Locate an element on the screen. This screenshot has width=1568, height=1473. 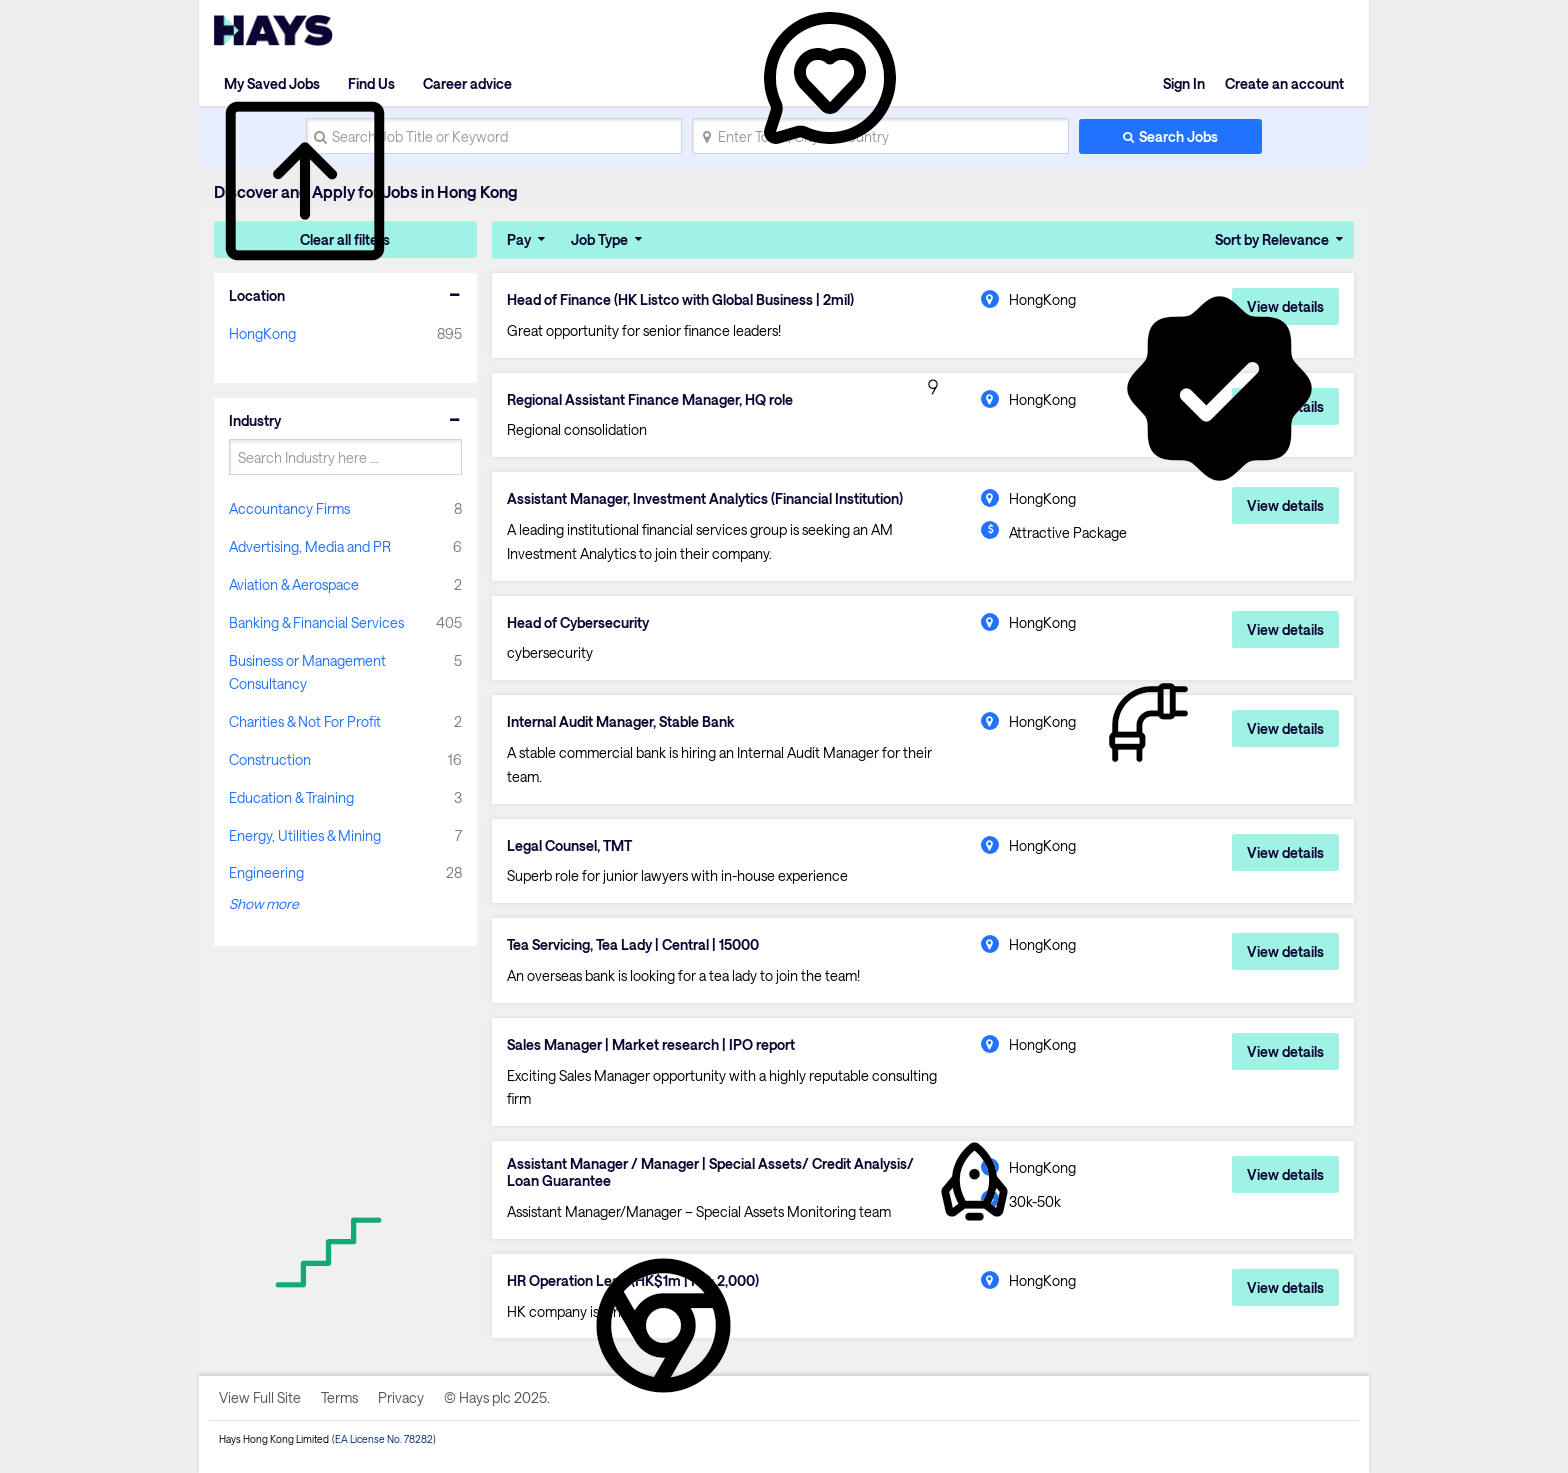
indicates stairs or steps nearby is located at coordinates (328, 1252).